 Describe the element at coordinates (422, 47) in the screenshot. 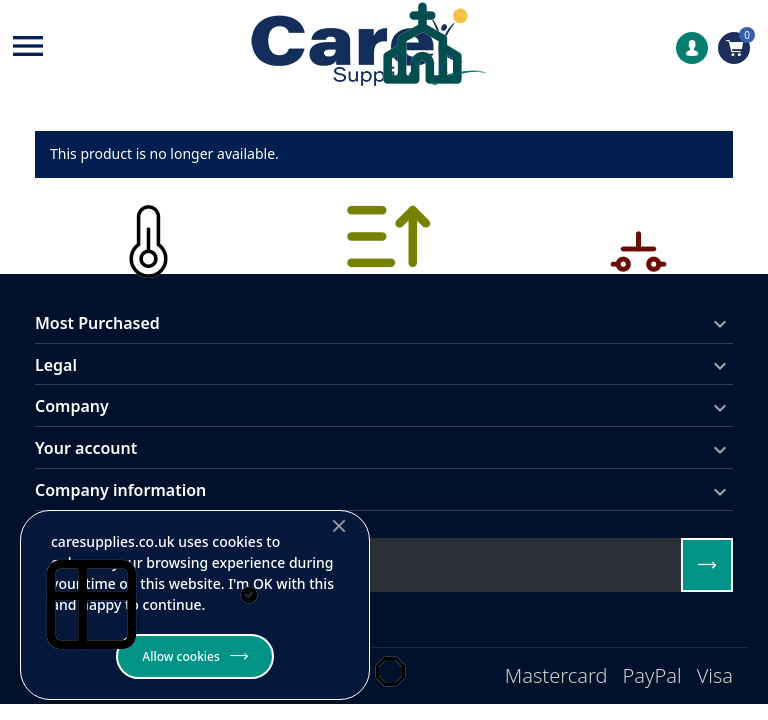

I see `view nearby churches or places of worship` at that location.